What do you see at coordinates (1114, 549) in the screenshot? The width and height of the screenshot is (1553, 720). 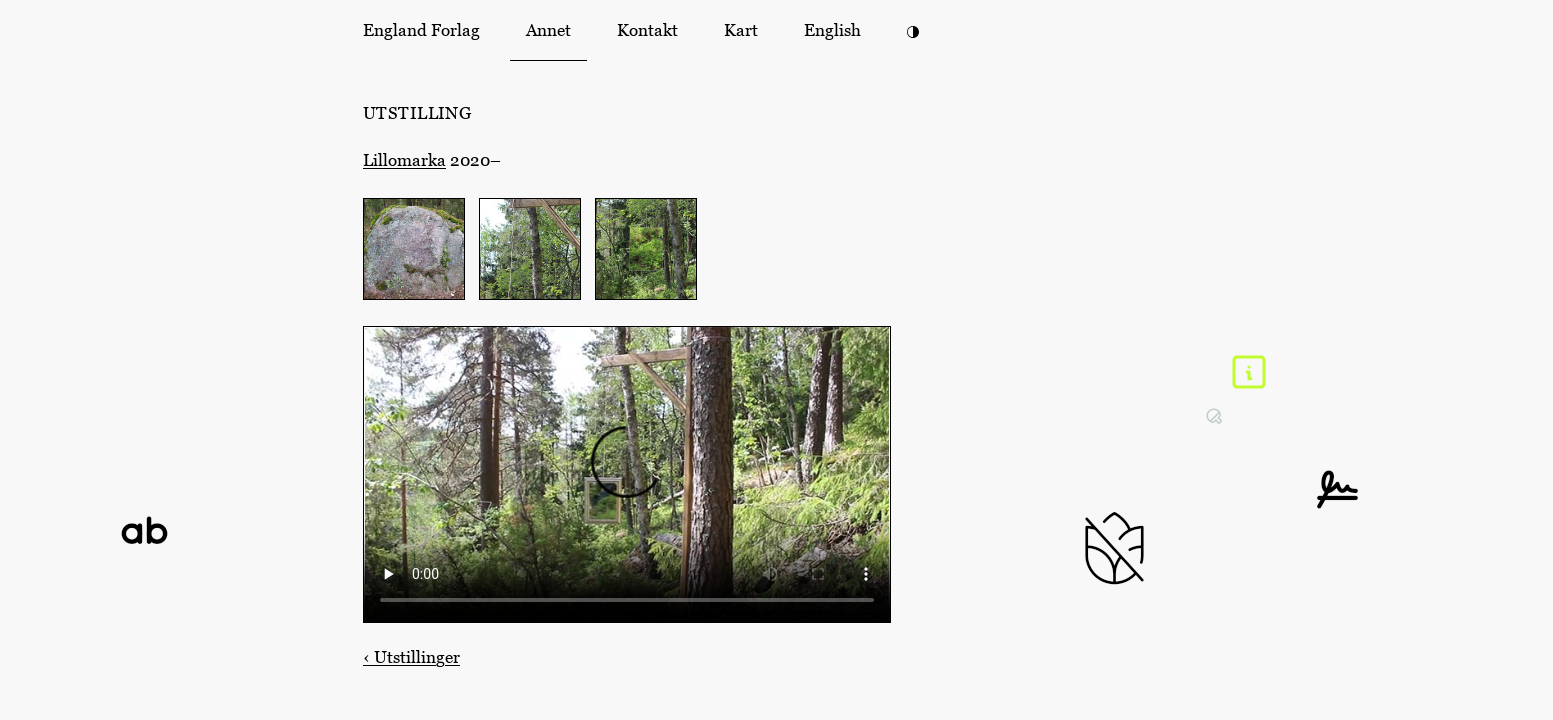 I see `indicates gluten-free or grain-free option` at bounding box center [1114, 549].